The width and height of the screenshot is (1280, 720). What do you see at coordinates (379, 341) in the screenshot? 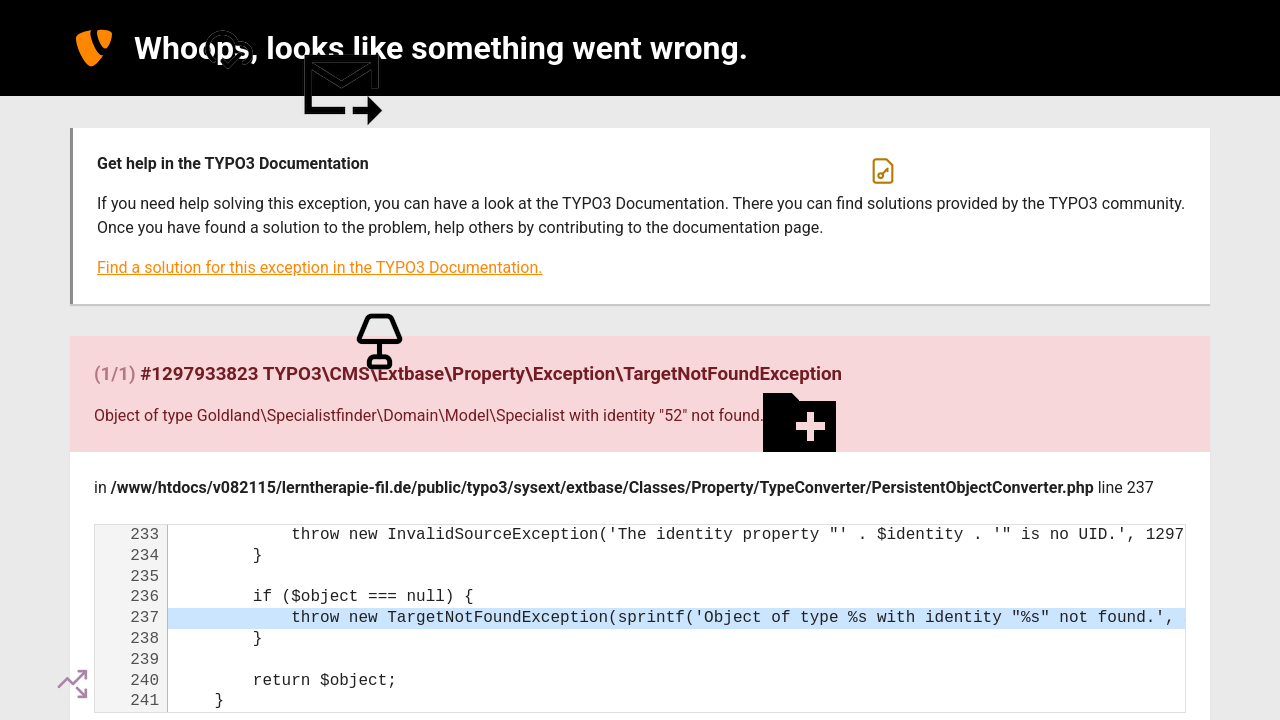
I see `toggle desk lamp or lighting` at bounding box center [379, 341].